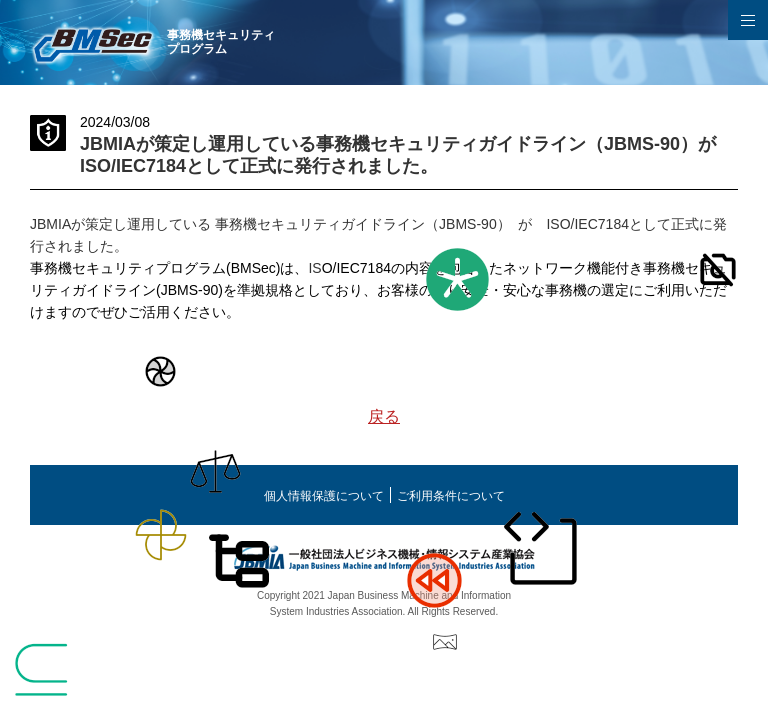 Image resolution: width=768 pixels, height=720 pixels. Describe the element at coordinates (445, 642) in the screenshot. I see `view panorama or wide-angle photos` at that location.